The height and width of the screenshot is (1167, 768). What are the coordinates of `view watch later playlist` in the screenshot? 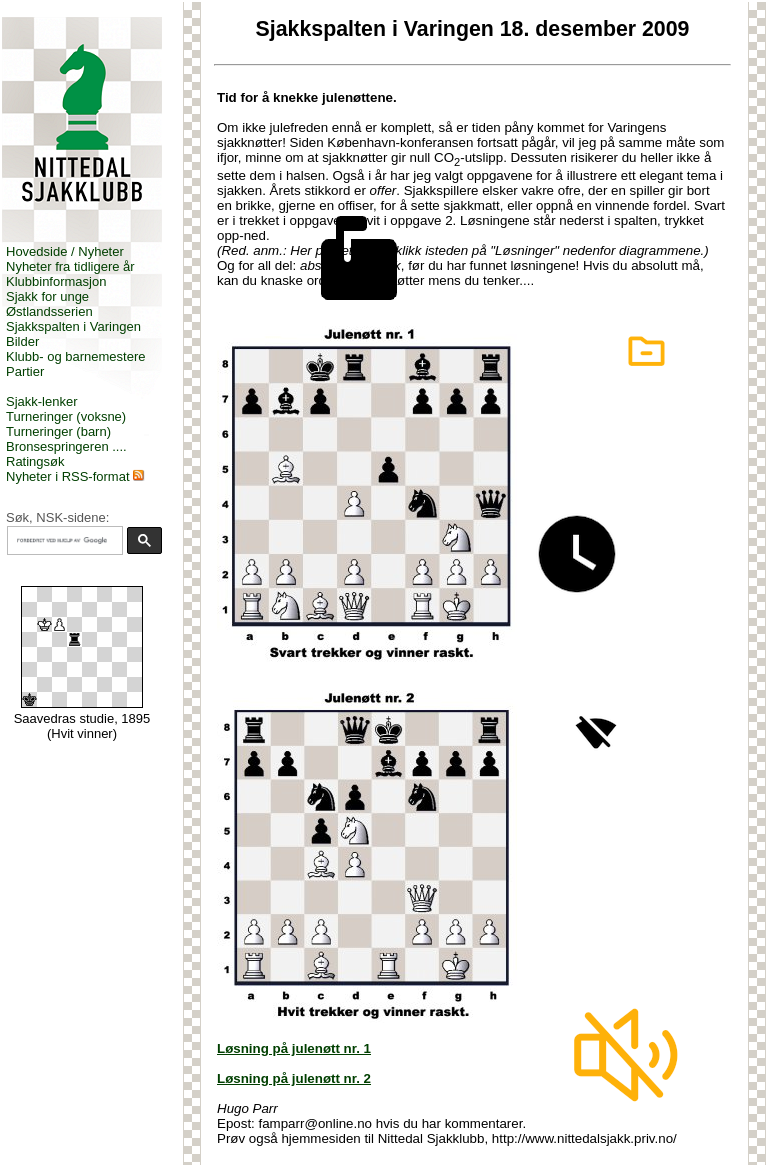 It's located at (577, 554).